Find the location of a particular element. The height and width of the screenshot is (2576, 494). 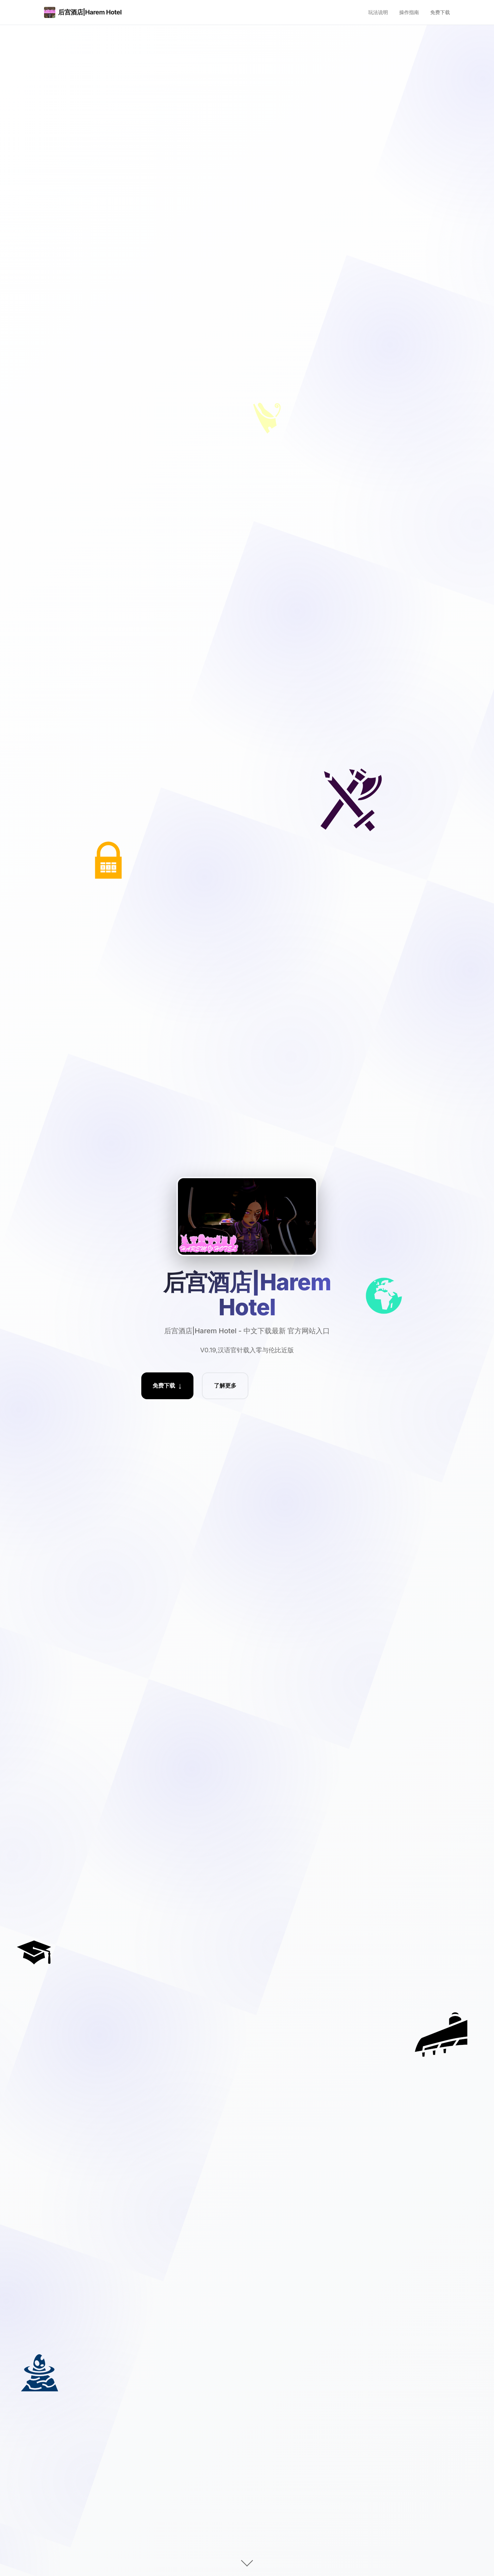

access combat or battle features is located at coordinates (351, 800).